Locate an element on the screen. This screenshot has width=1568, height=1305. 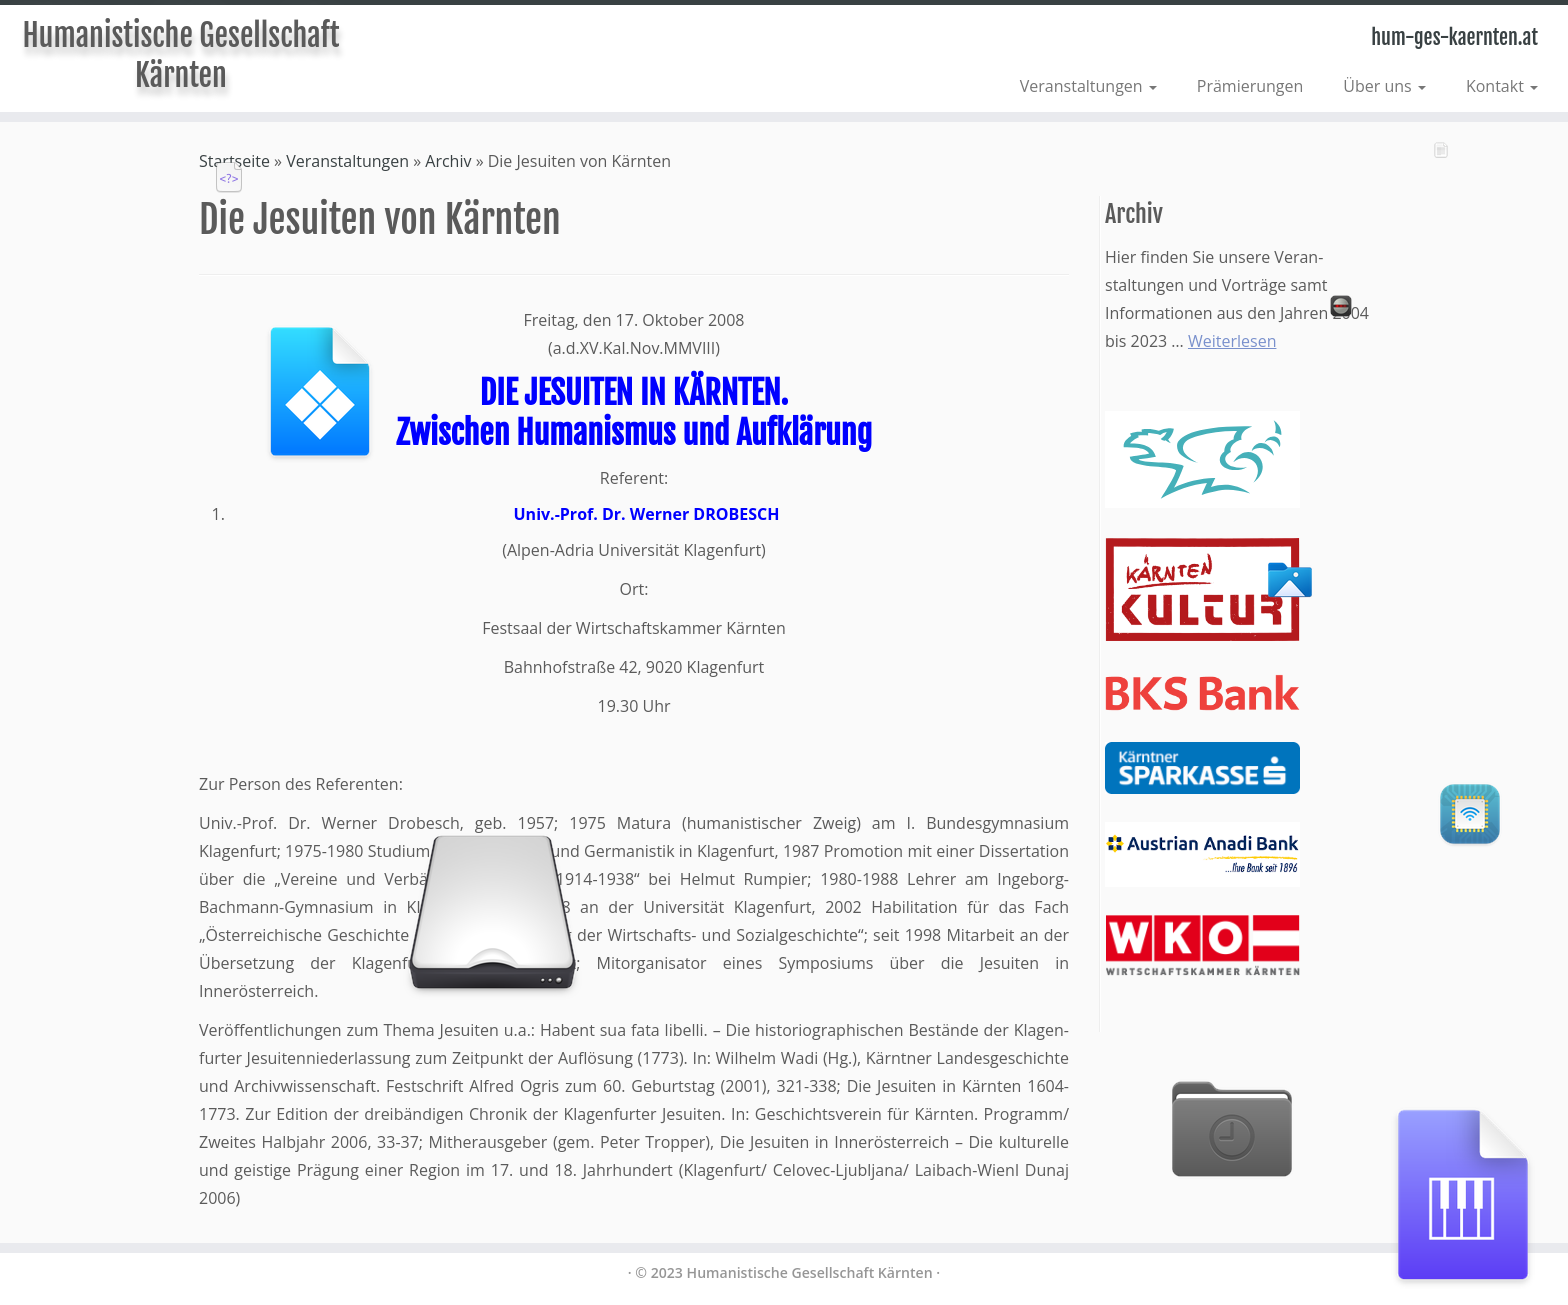
view network adapter settings is located at coordinates (1470, 814).